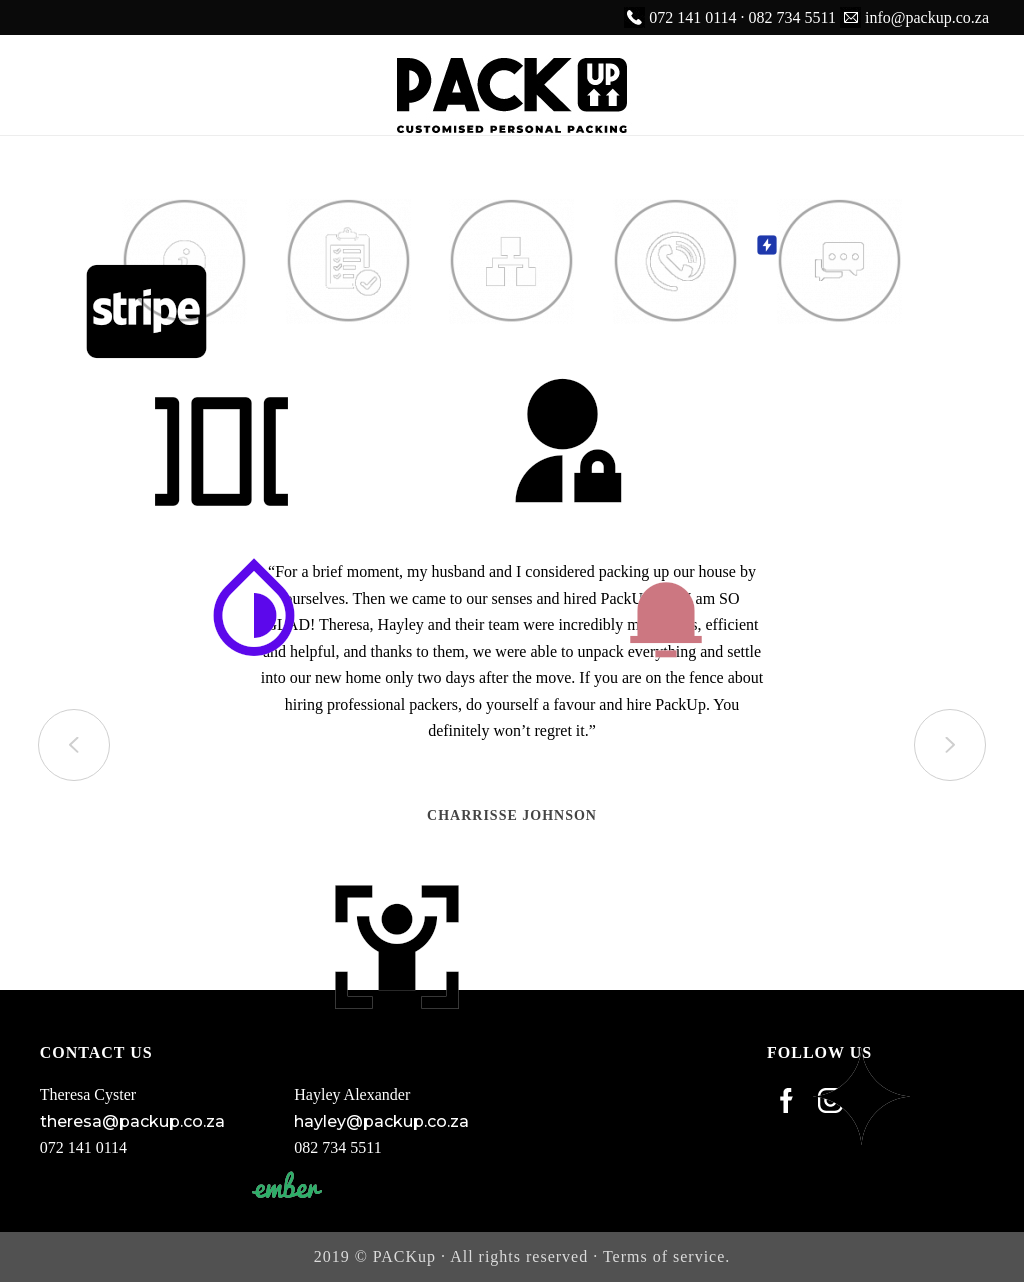  Describe the element at coordinates (767, 245) in the screenshot. I see `access AED or defibrillator location information` at that location.